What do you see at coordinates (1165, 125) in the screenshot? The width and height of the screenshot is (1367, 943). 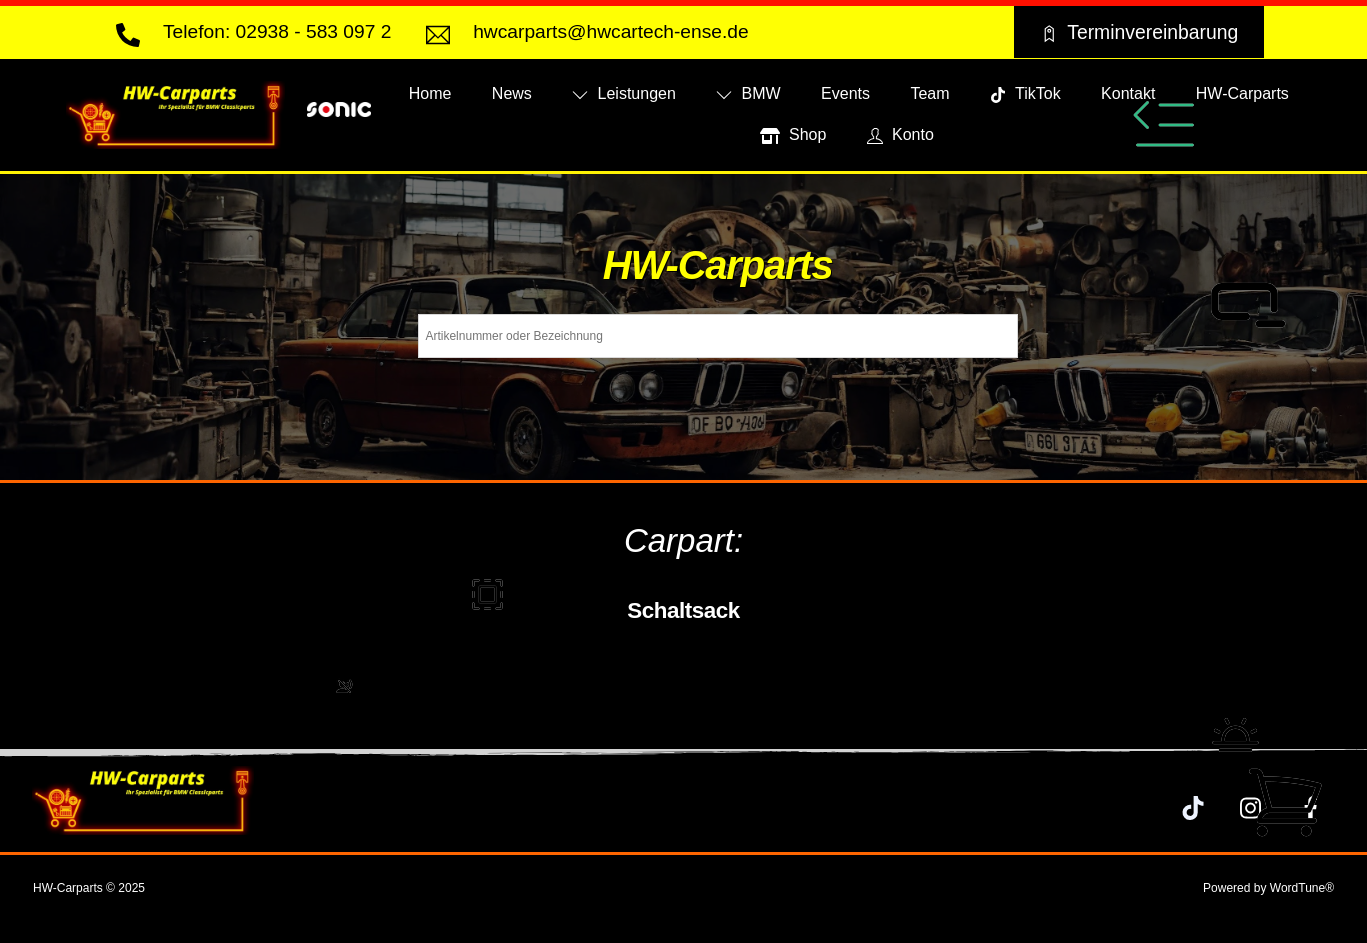 I see `decrease text indentation` at bounding box center [1165, 125].